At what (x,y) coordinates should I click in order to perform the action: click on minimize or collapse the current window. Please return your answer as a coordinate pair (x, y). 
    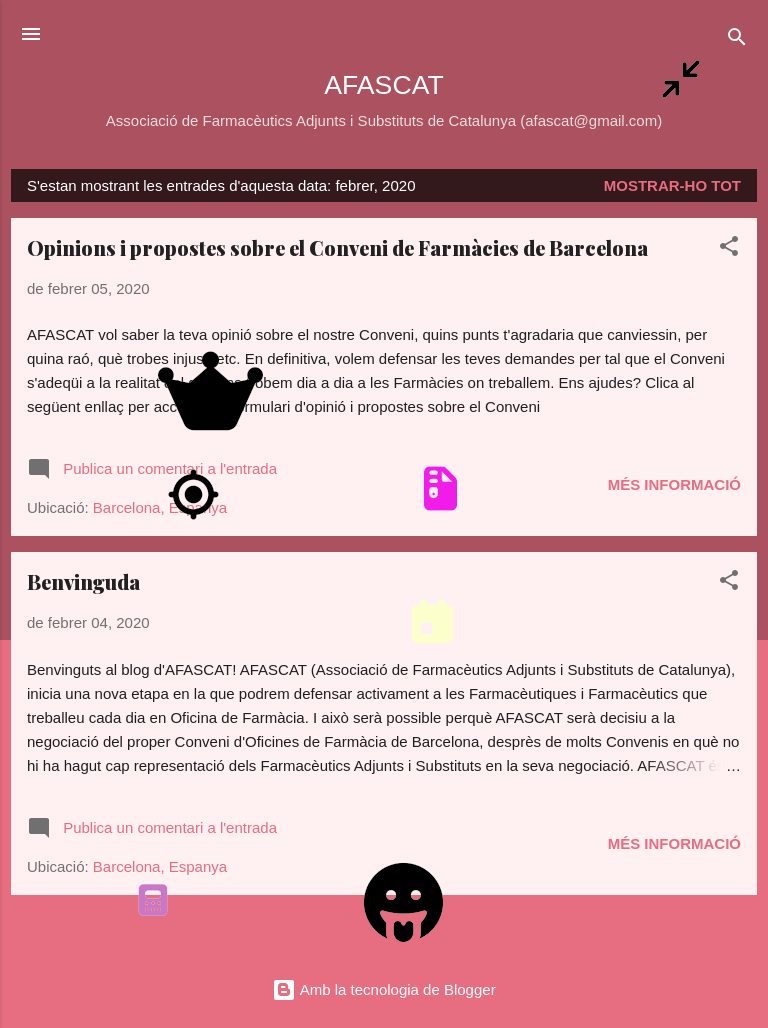
    Looking at the image, I should click on (681, 79).